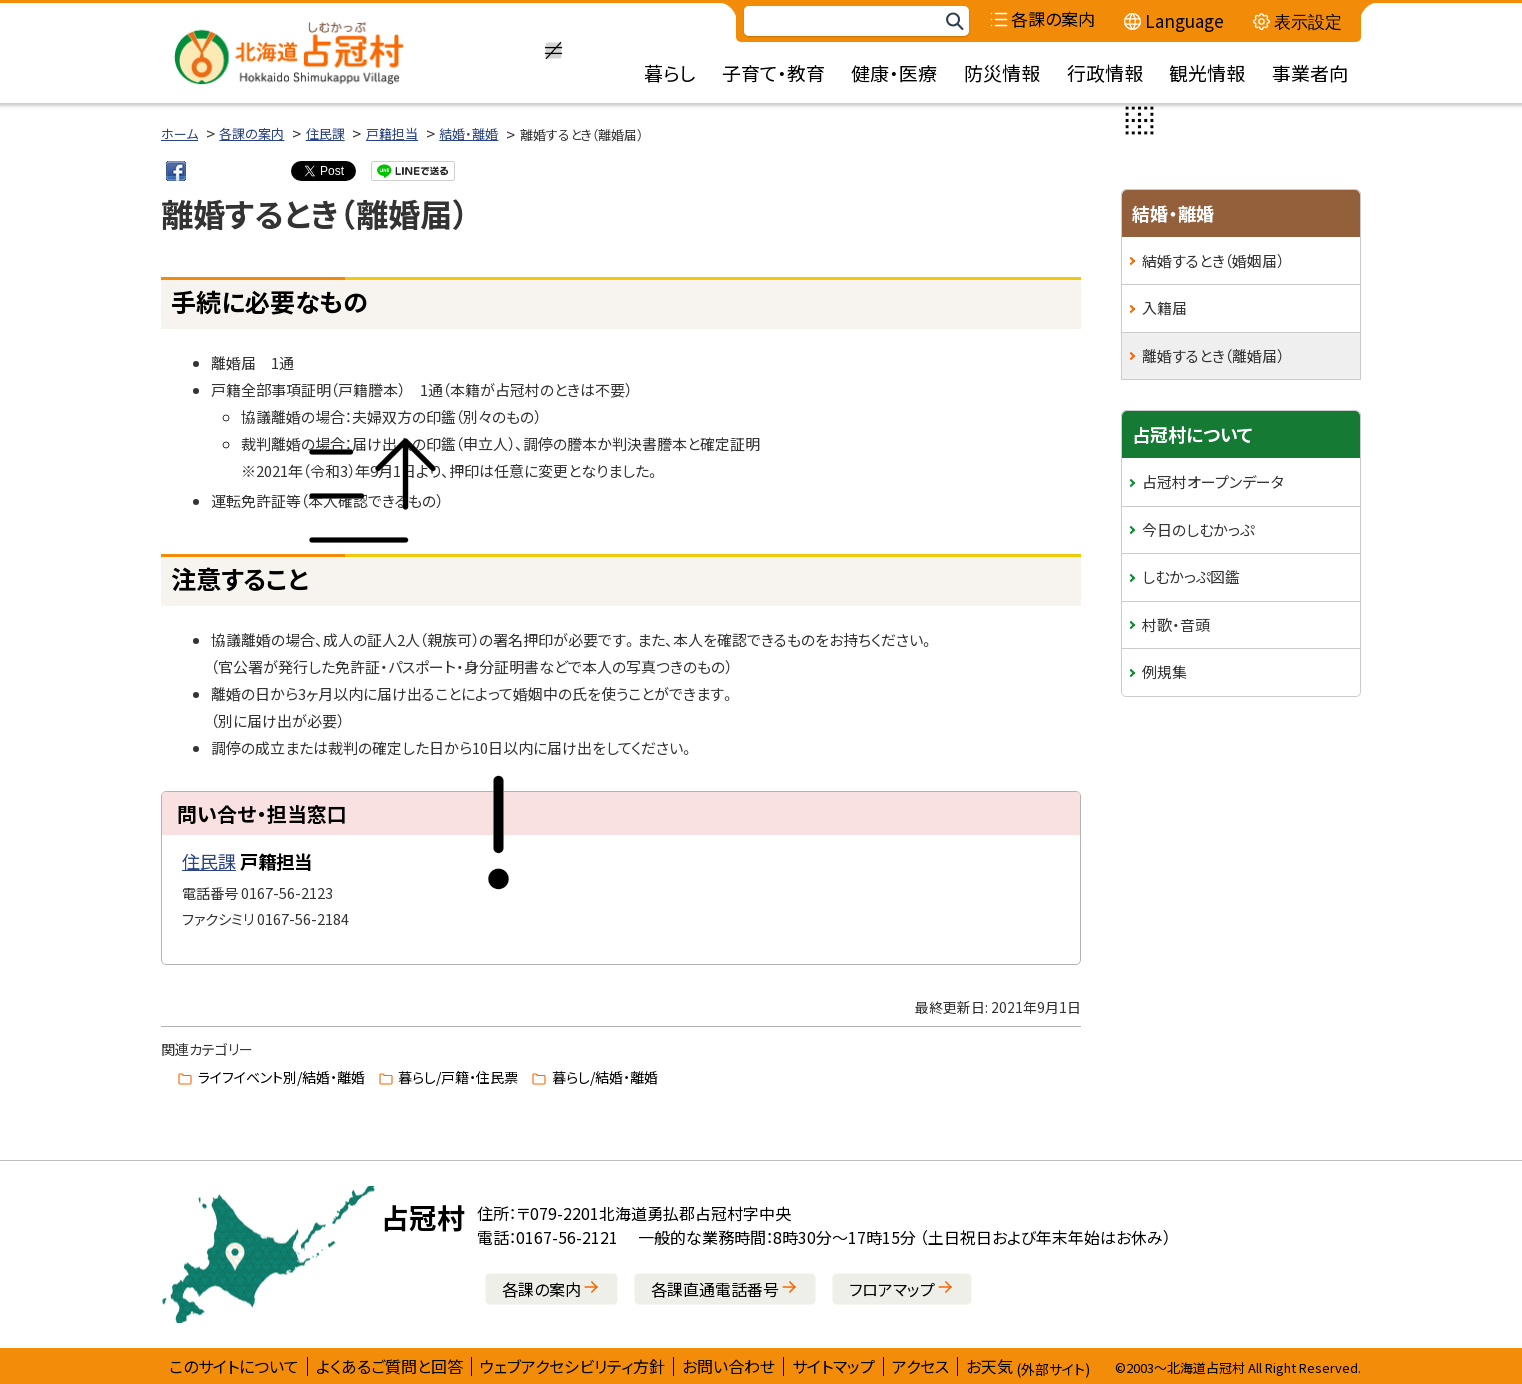 The image size is (1522, 1384). I want to click on sort items in descending order, so click(367, 496).